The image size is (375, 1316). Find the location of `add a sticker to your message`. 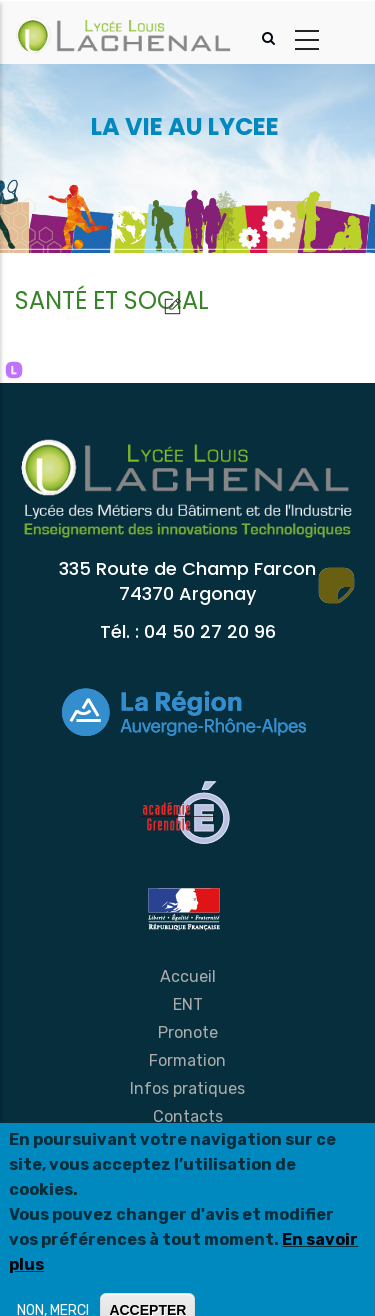

add a sticker to your message is located at coordinates (336, 585).